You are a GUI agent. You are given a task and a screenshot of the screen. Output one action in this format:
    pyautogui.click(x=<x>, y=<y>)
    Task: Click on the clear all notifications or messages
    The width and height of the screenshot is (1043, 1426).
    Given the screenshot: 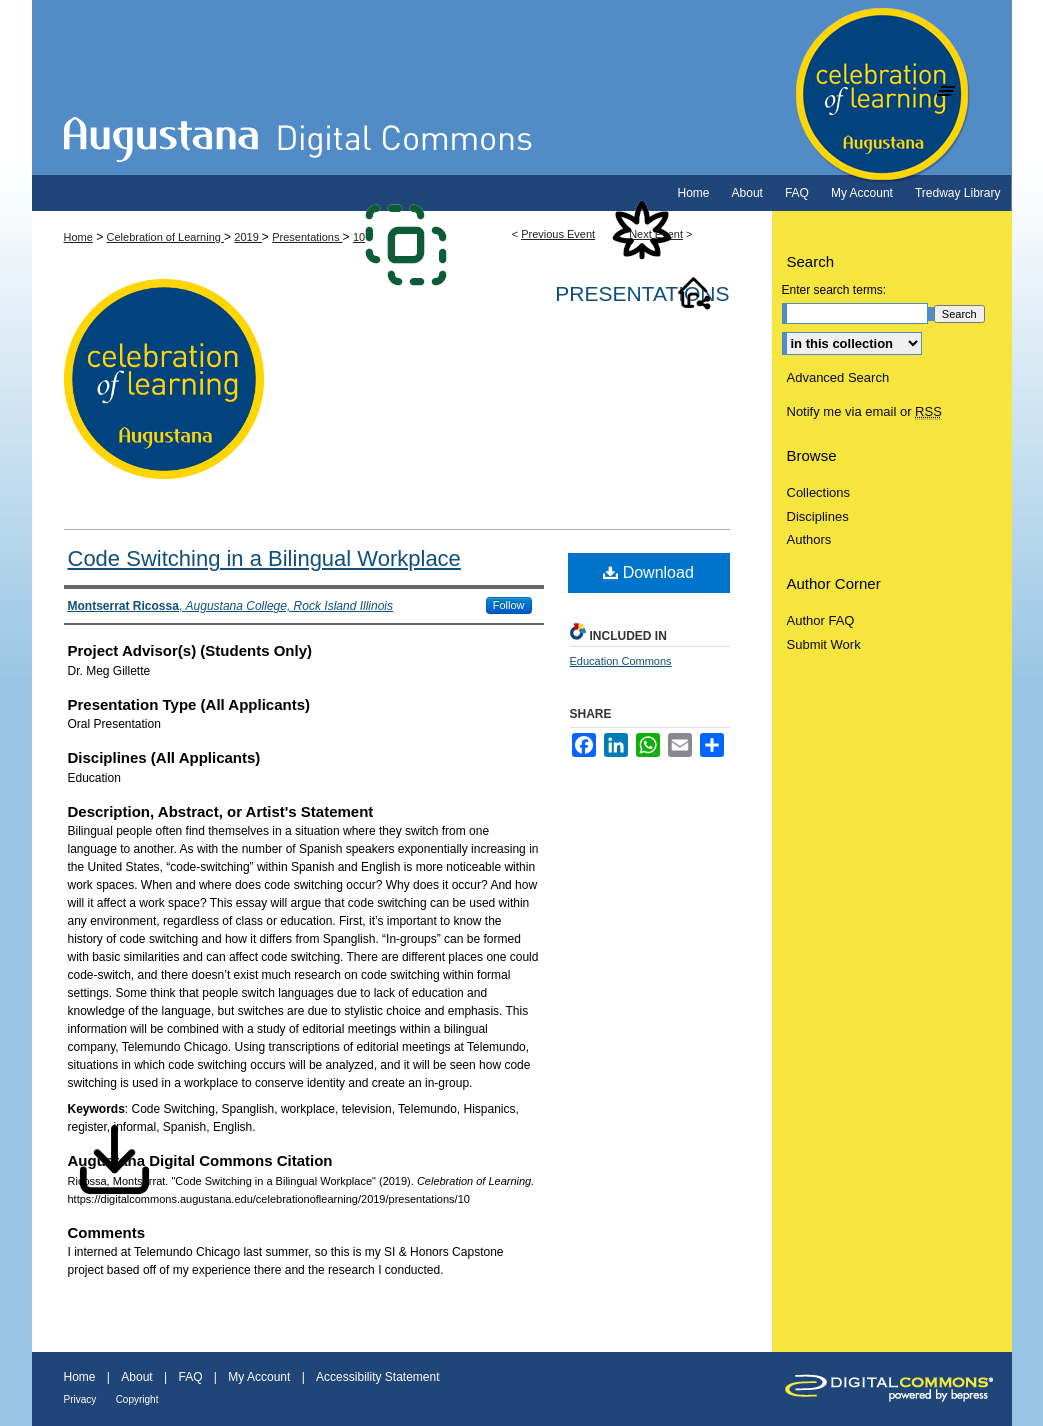 What is the action you would take?
    pyautogui.click(x=946, y=91)
    